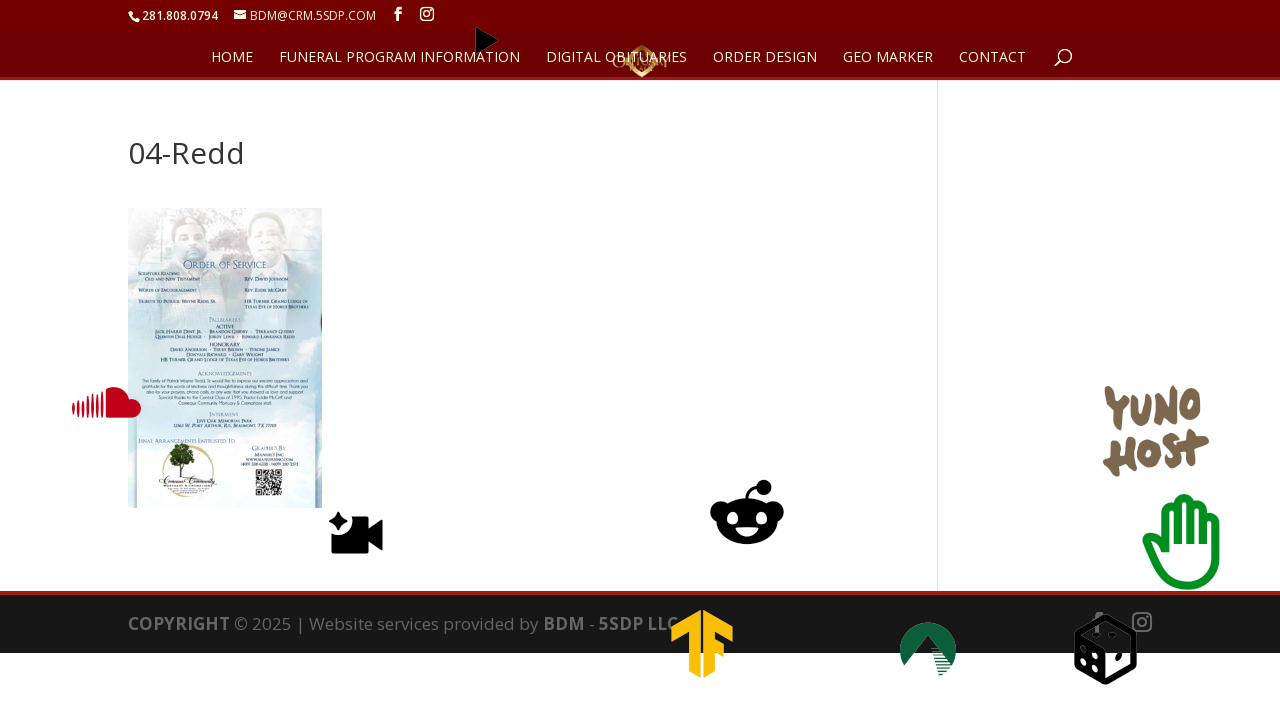  Describe the element at coordinates (1182, 544) in the screenshot. I see `stop or pause current action` at that location.